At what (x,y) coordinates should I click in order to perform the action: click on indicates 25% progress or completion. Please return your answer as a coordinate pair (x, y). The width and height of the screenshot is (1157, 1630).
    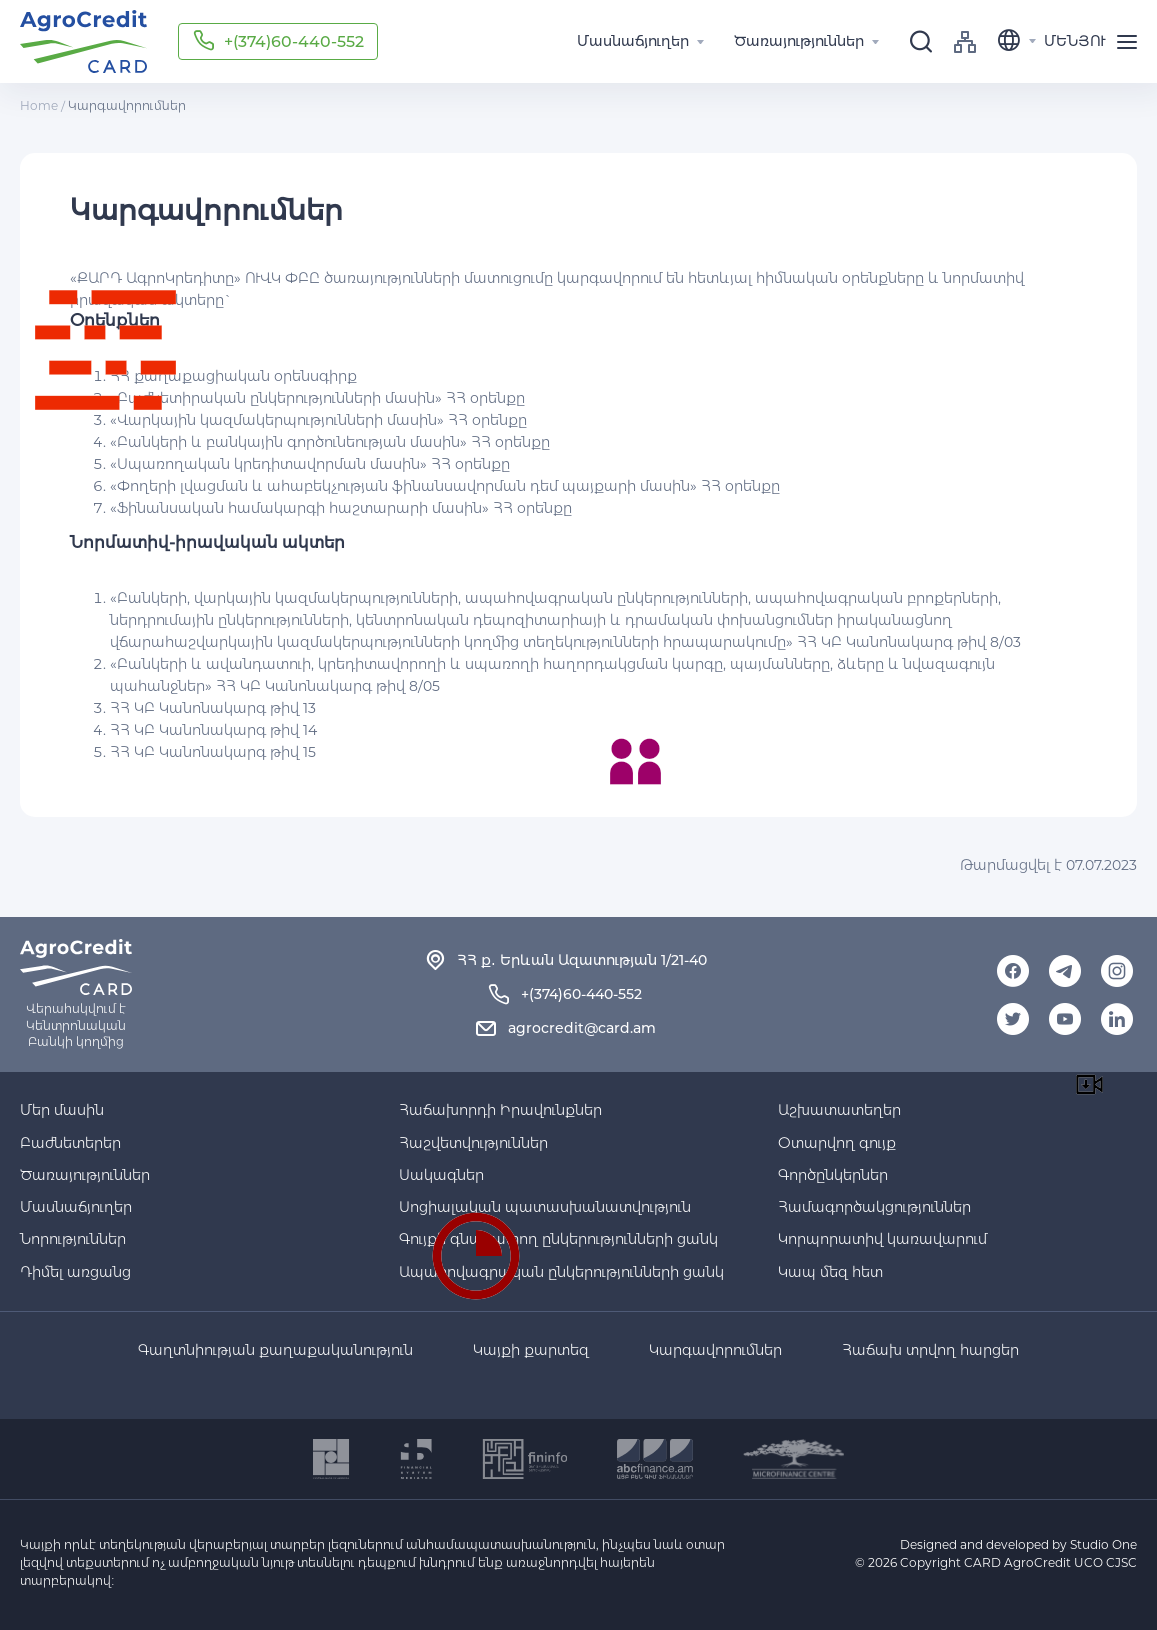
    Looking at the image, I should click on (476, 1256).